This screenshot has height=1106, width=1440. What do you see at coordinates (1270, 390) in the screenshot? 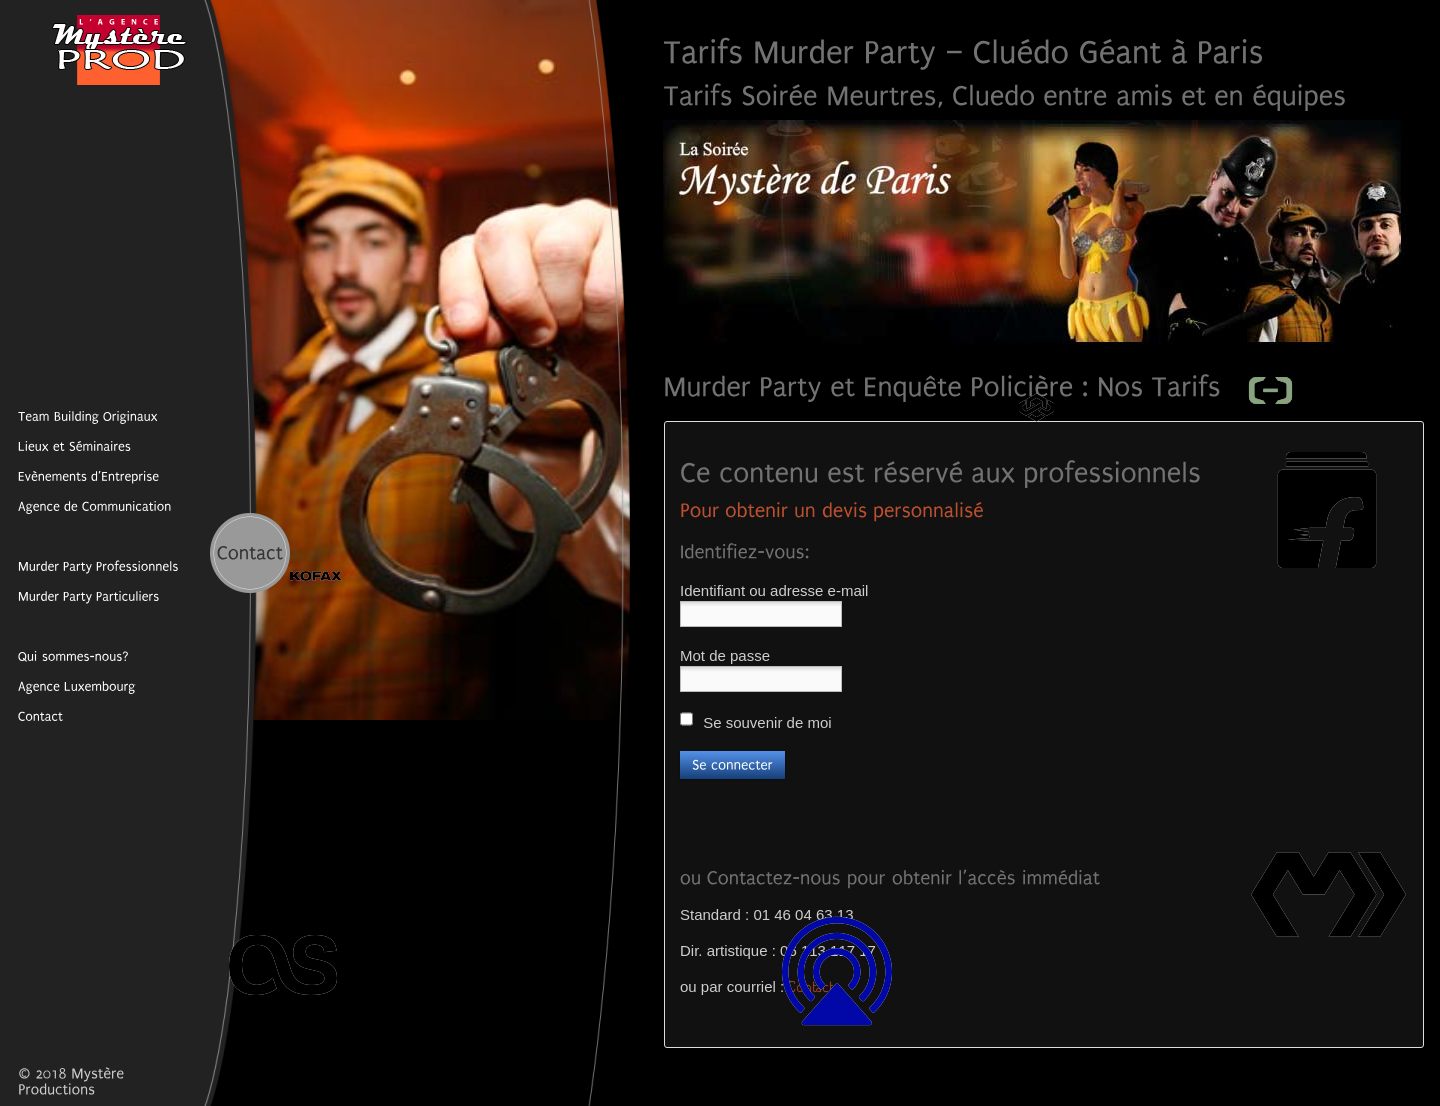
I see `alibaba cloud services logo` at bounding box center [1270, 390].